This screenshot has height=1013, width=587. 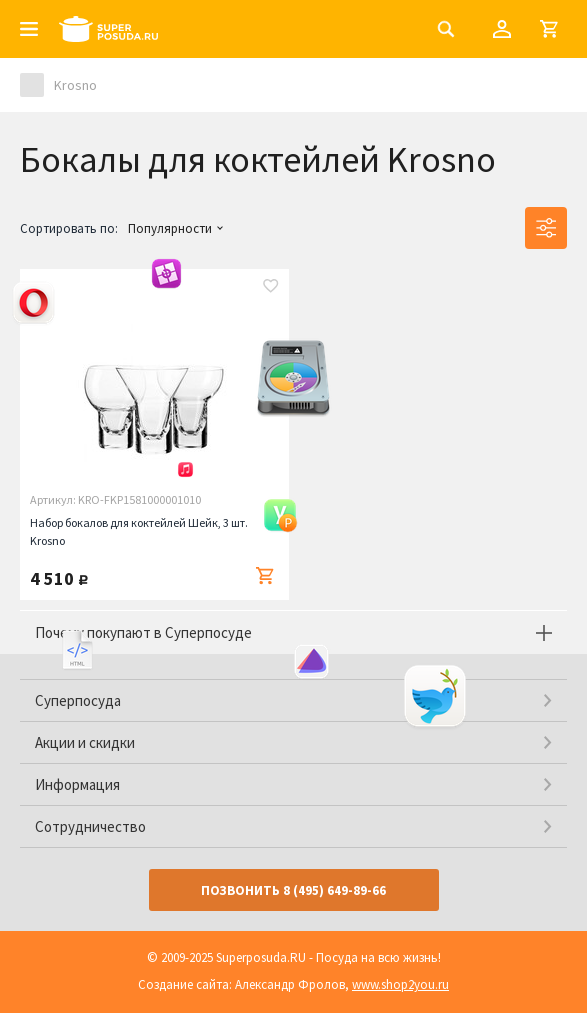 What do you see at coordinates (33, 302) in the screenshot?
I see `open the opera web browser` at bounding box center [33, 302].